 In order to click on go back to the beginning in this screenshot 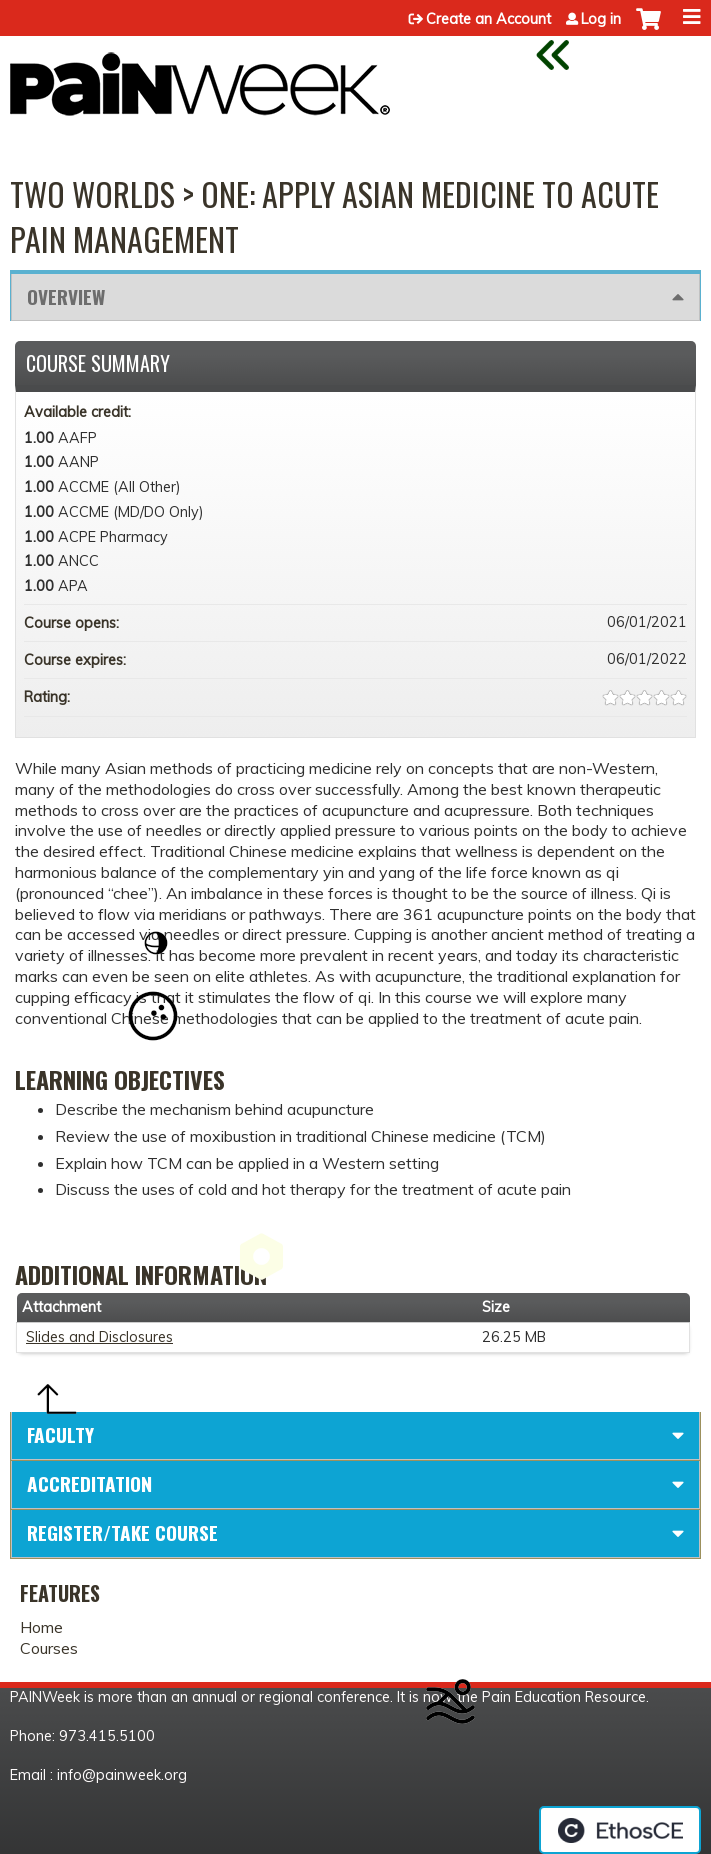, I will do `click(554, 55)`.